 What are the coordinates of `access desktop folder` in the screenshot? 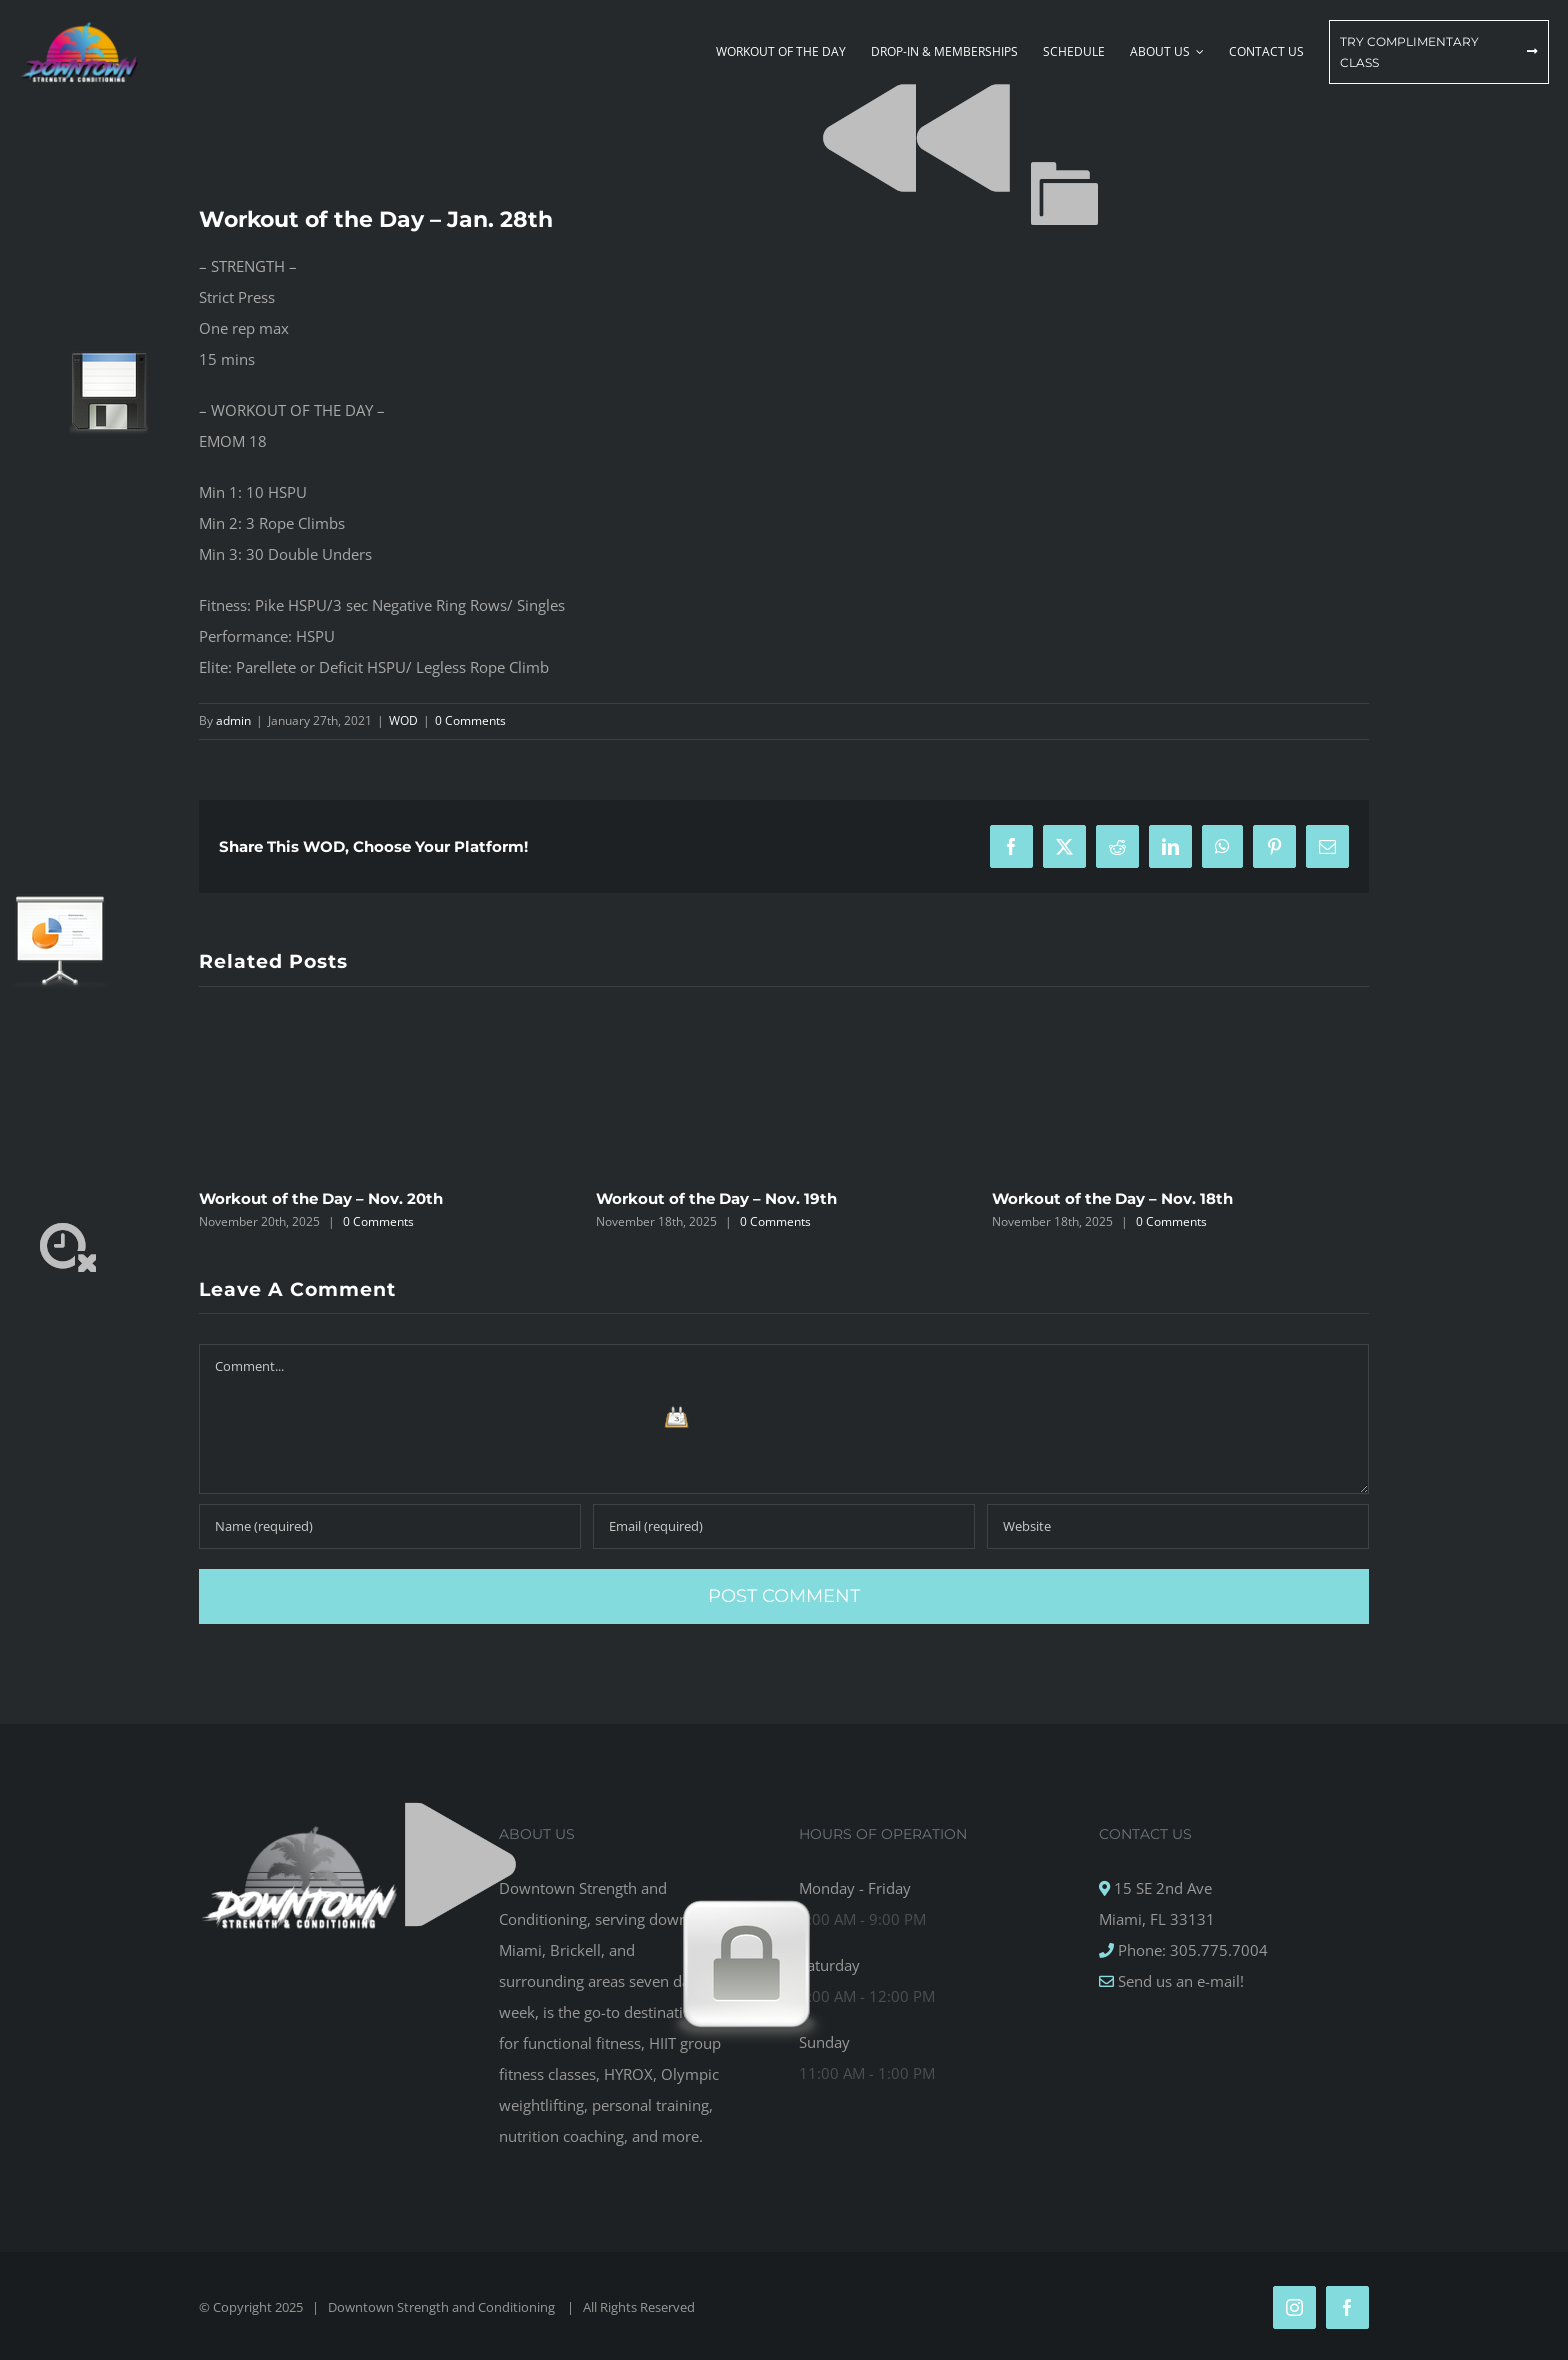 It's located at (1064, 191).